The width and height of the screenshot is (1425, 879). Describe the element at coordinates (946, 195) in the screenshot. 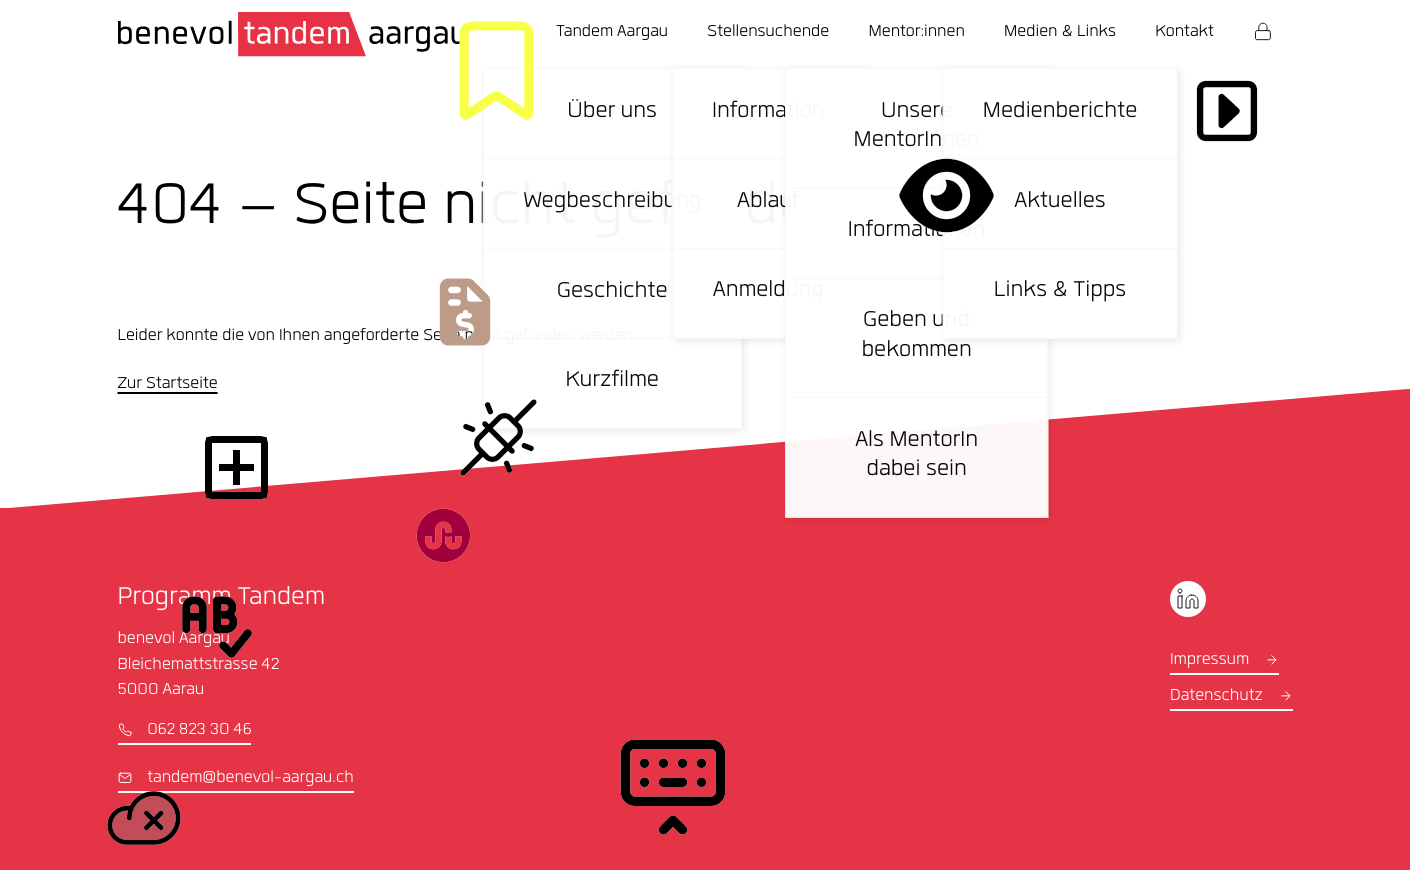

I see `view or preview content` at that location.